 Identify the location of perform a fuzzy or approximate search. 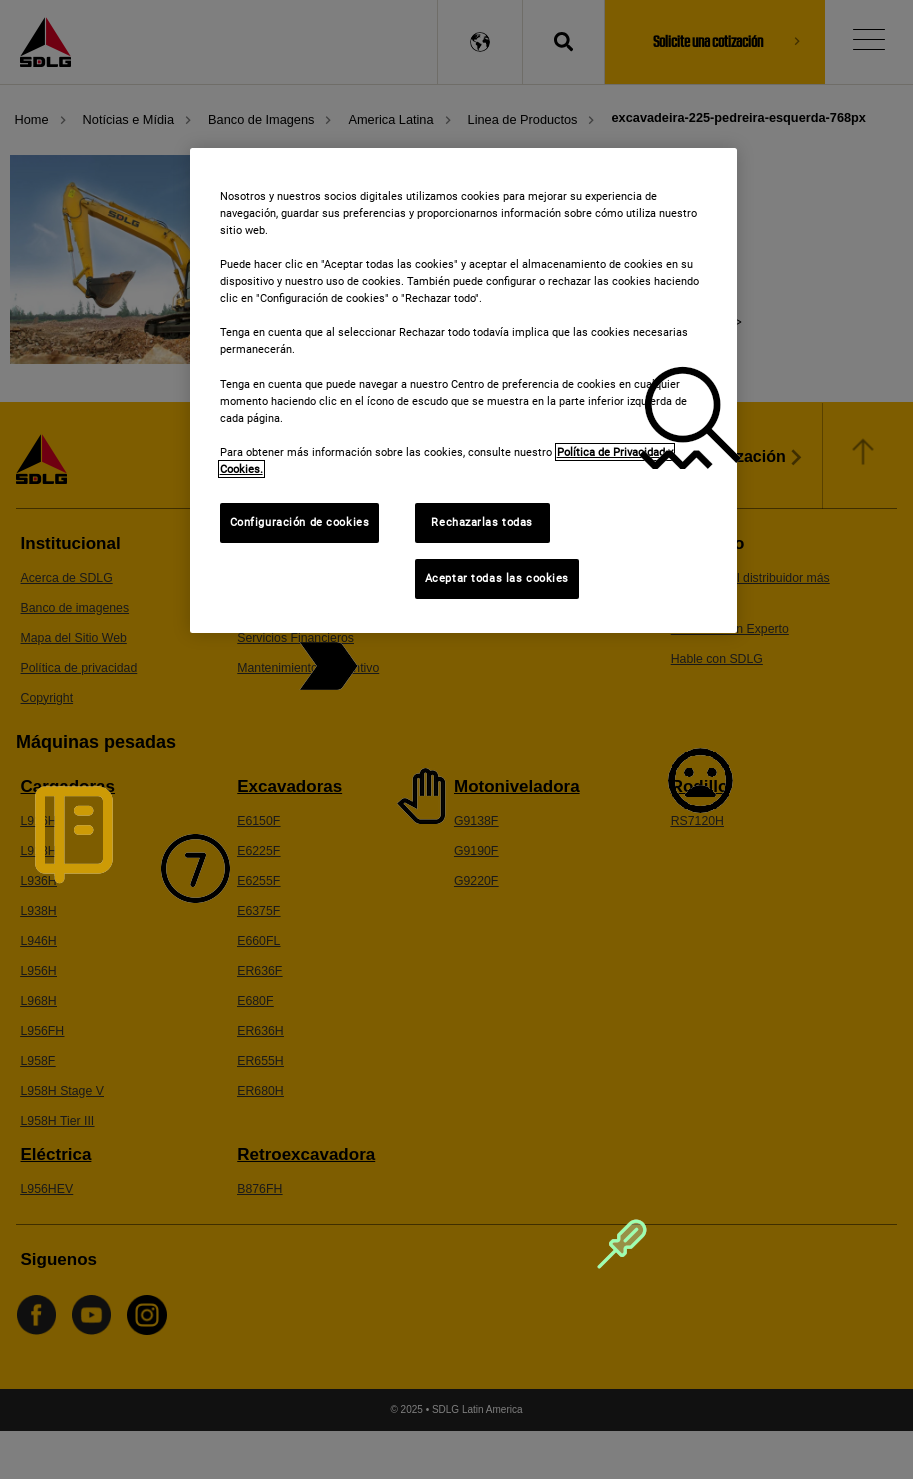
(693, 415).